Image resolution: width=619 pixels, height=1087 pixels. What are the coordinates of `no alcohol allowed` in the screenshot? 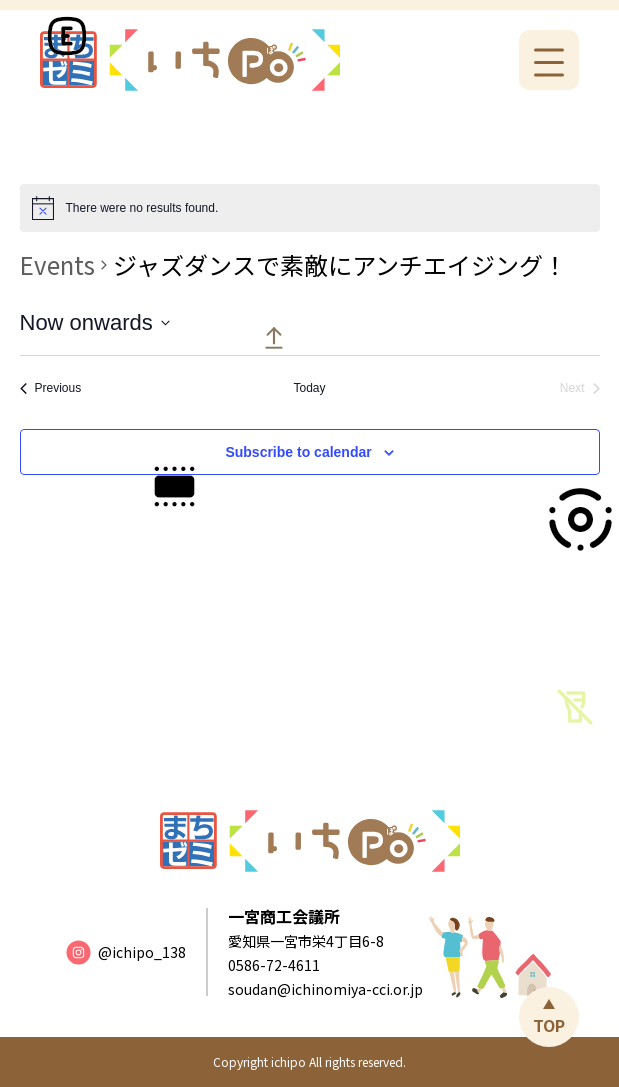 It's located at (575, 707).